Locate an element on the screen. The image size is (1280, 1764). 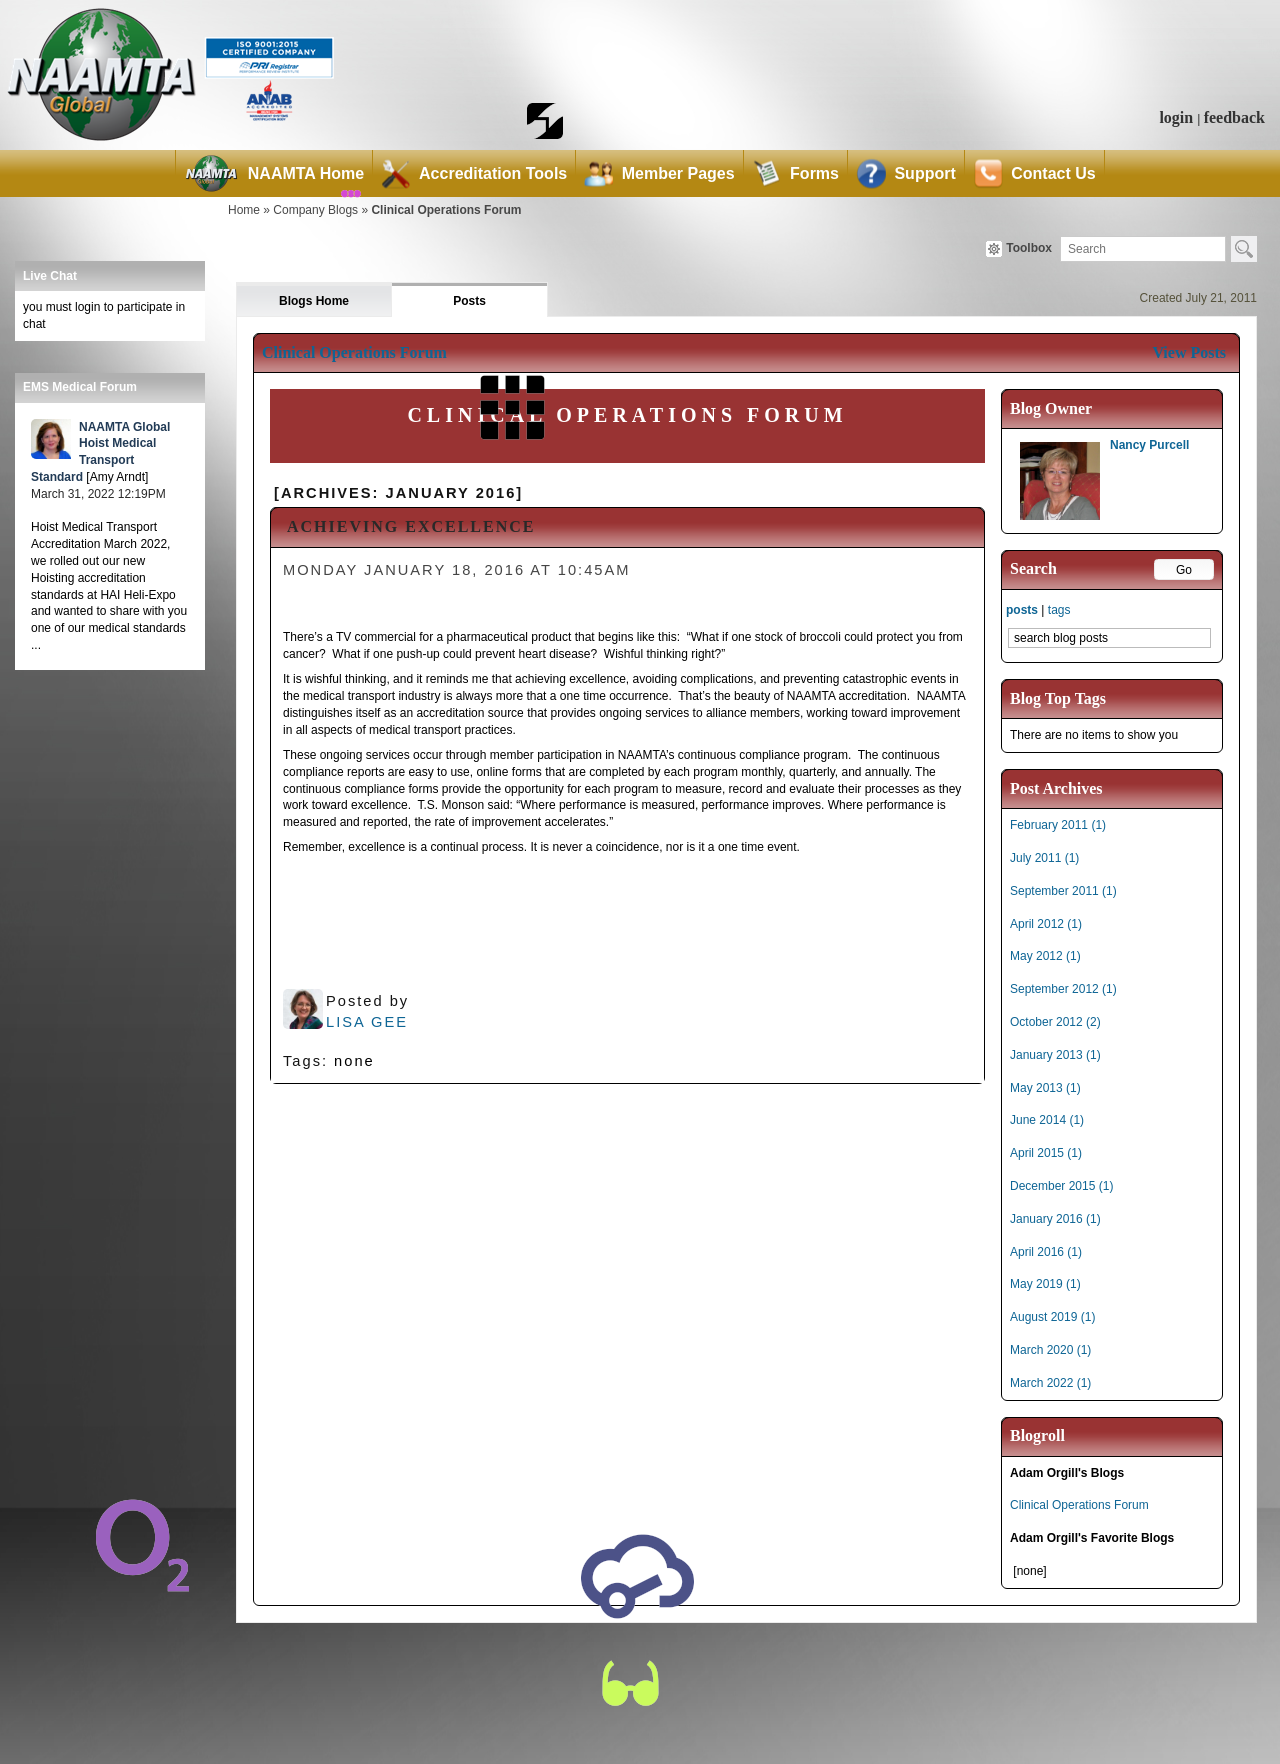
open letterboxd app is located at coordinates (351, 194).